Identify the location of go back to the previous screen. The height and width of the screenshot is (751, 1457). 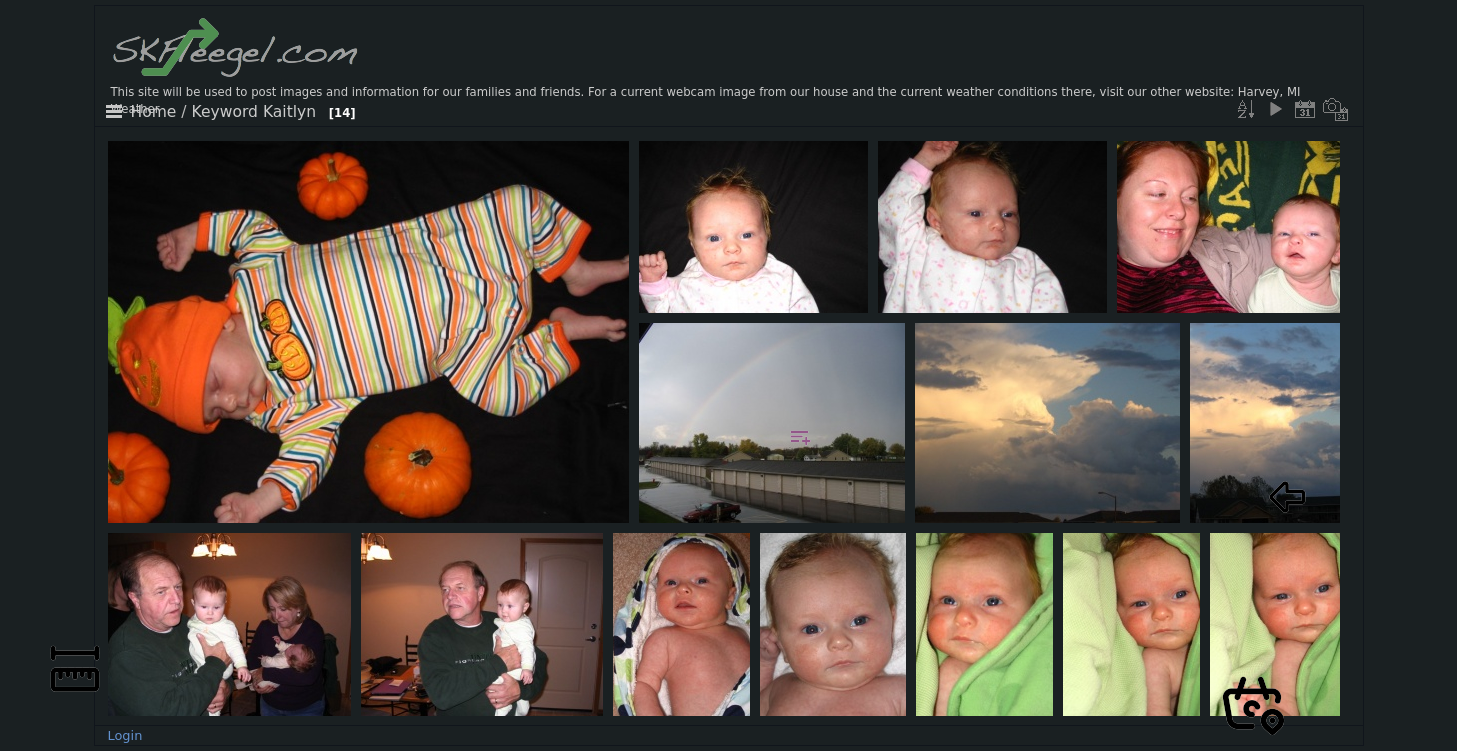
(1287, 497).